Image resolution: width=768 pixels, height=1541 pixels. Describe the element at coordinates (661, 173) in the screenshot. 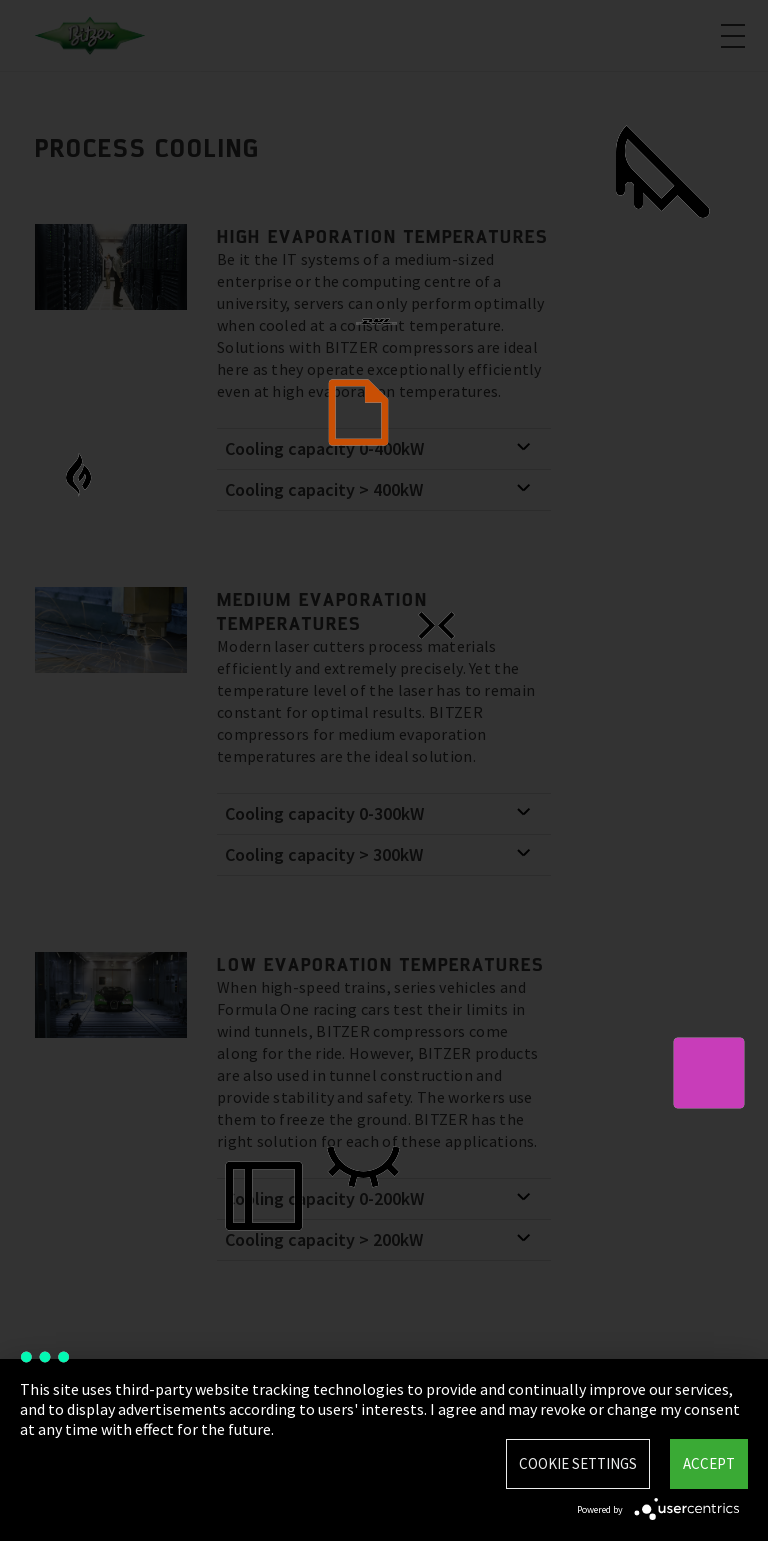

I see `indicates mature or violent content warning` at that location.